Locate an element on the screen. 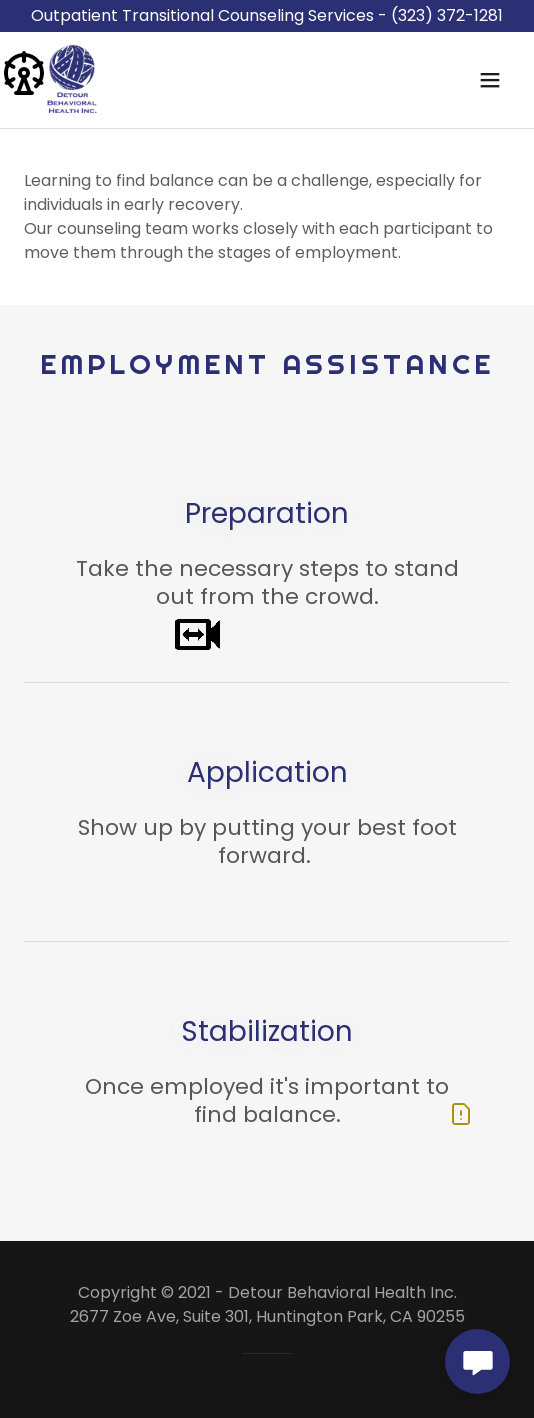 This screenshot has width=534, height=1418. indicates a file with an error or issue is located at coordinates (461, 1114).